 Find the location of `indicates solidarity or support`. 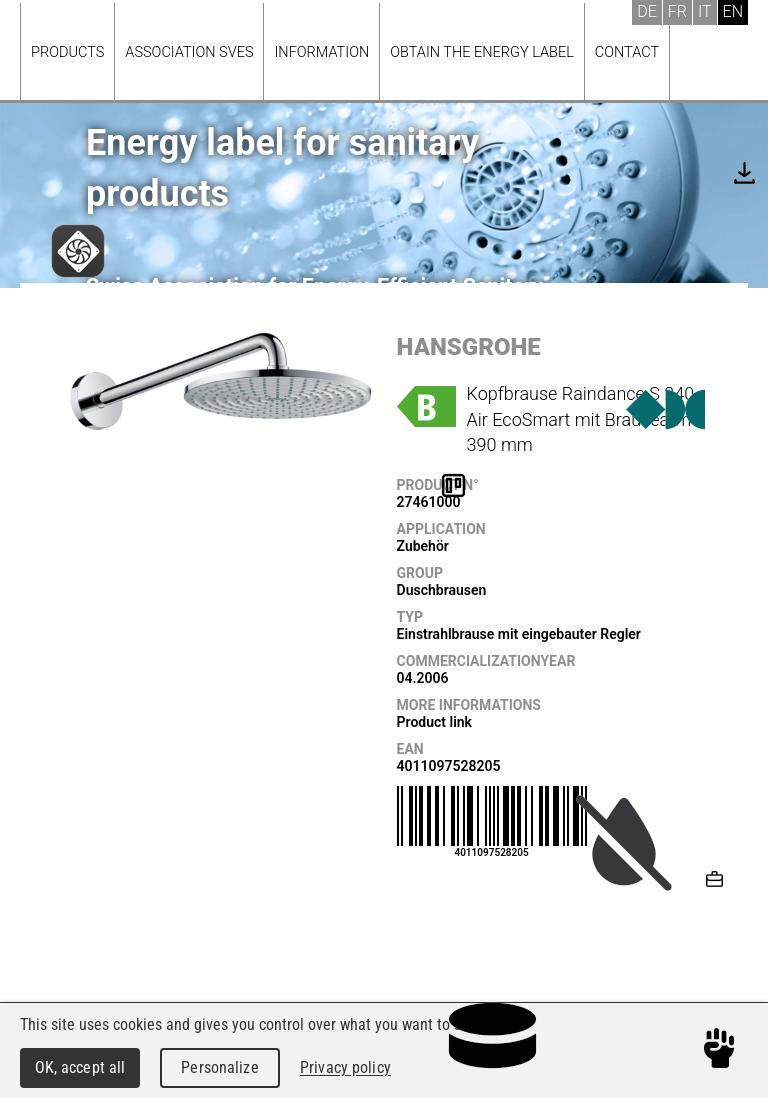

indicates solidarity or support is located at coordinates (719, 1048).